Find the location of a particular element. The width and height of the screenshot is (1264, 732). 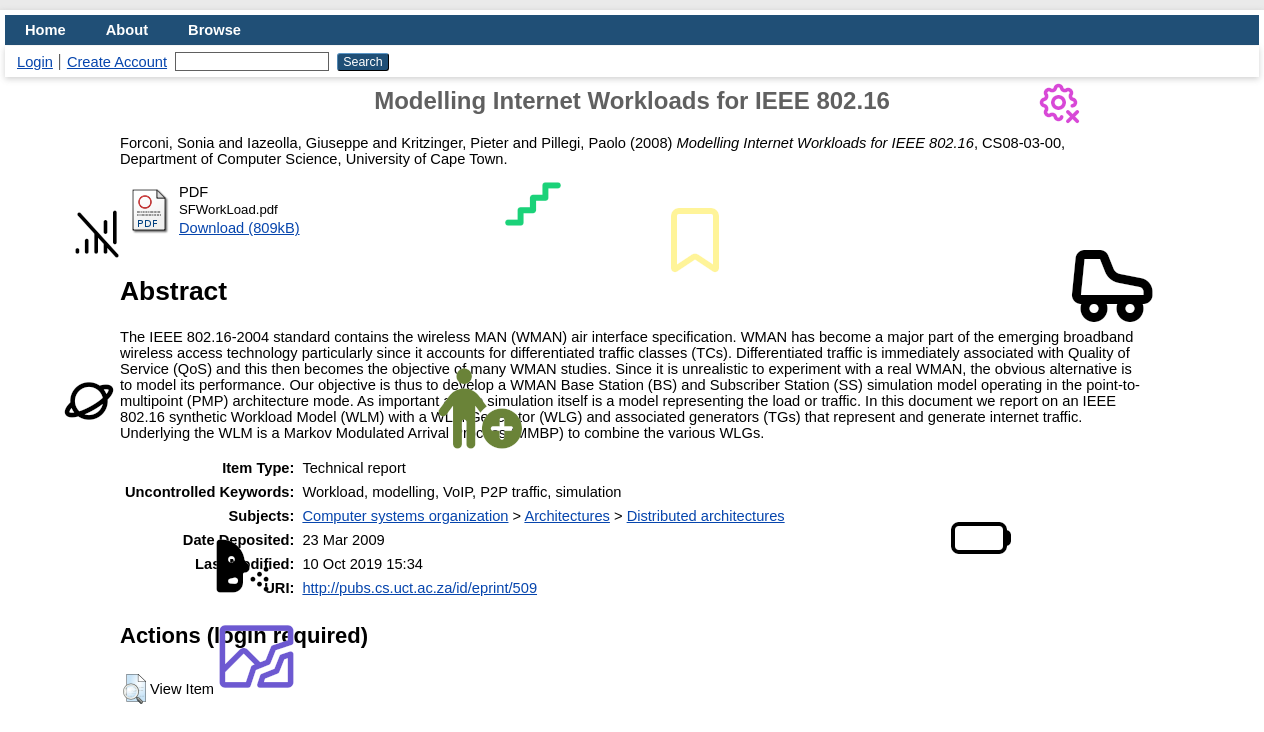

no cellular signal available is located at coordinates (98, 235).